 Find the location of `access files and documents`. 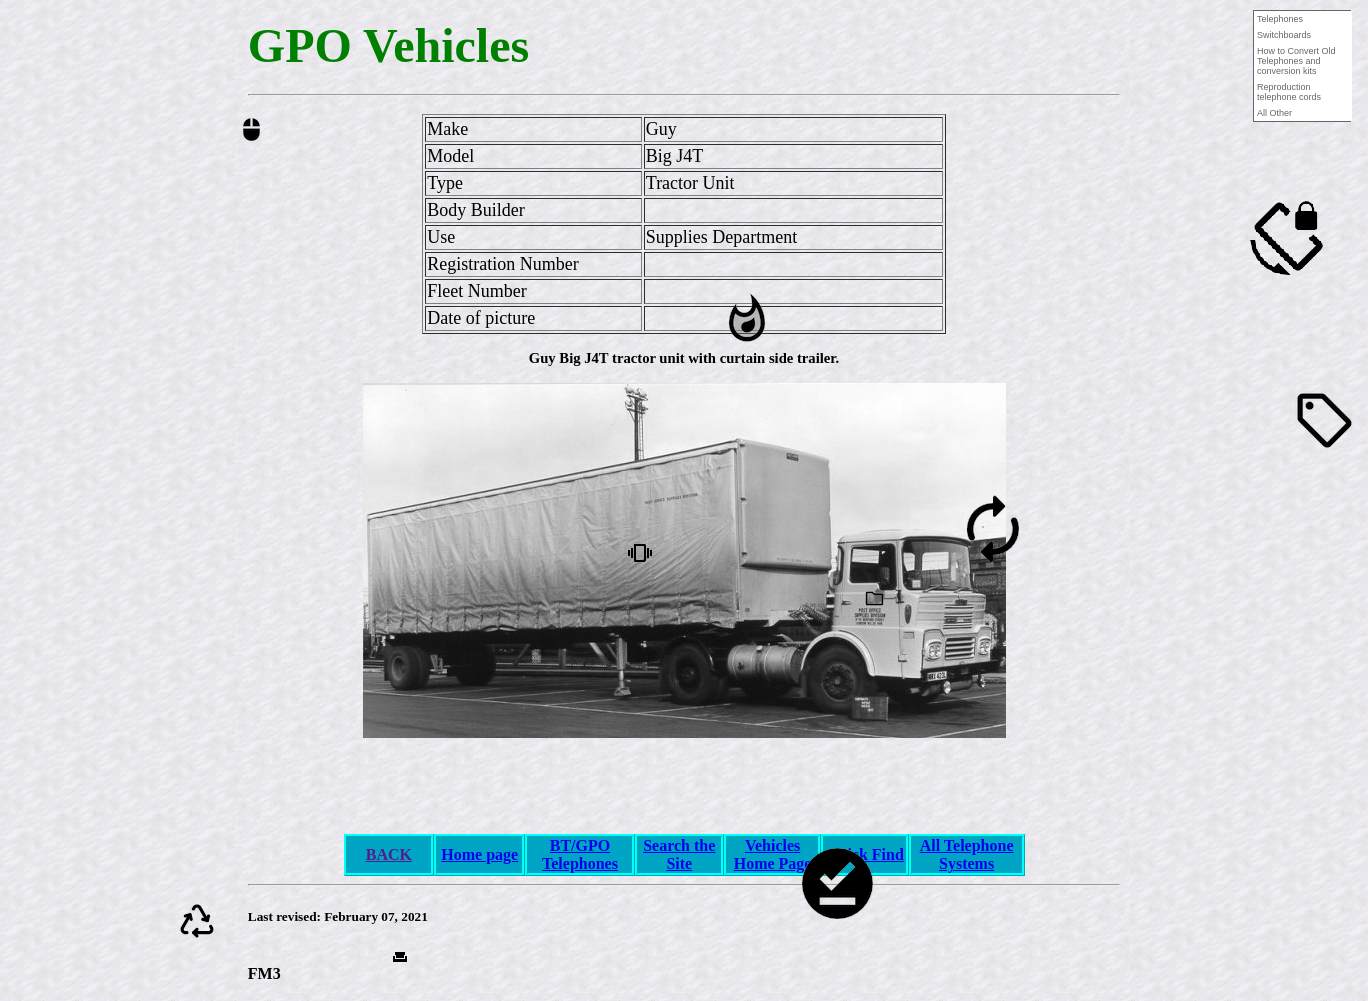

access files and documents is located at coordinates (874, 598).